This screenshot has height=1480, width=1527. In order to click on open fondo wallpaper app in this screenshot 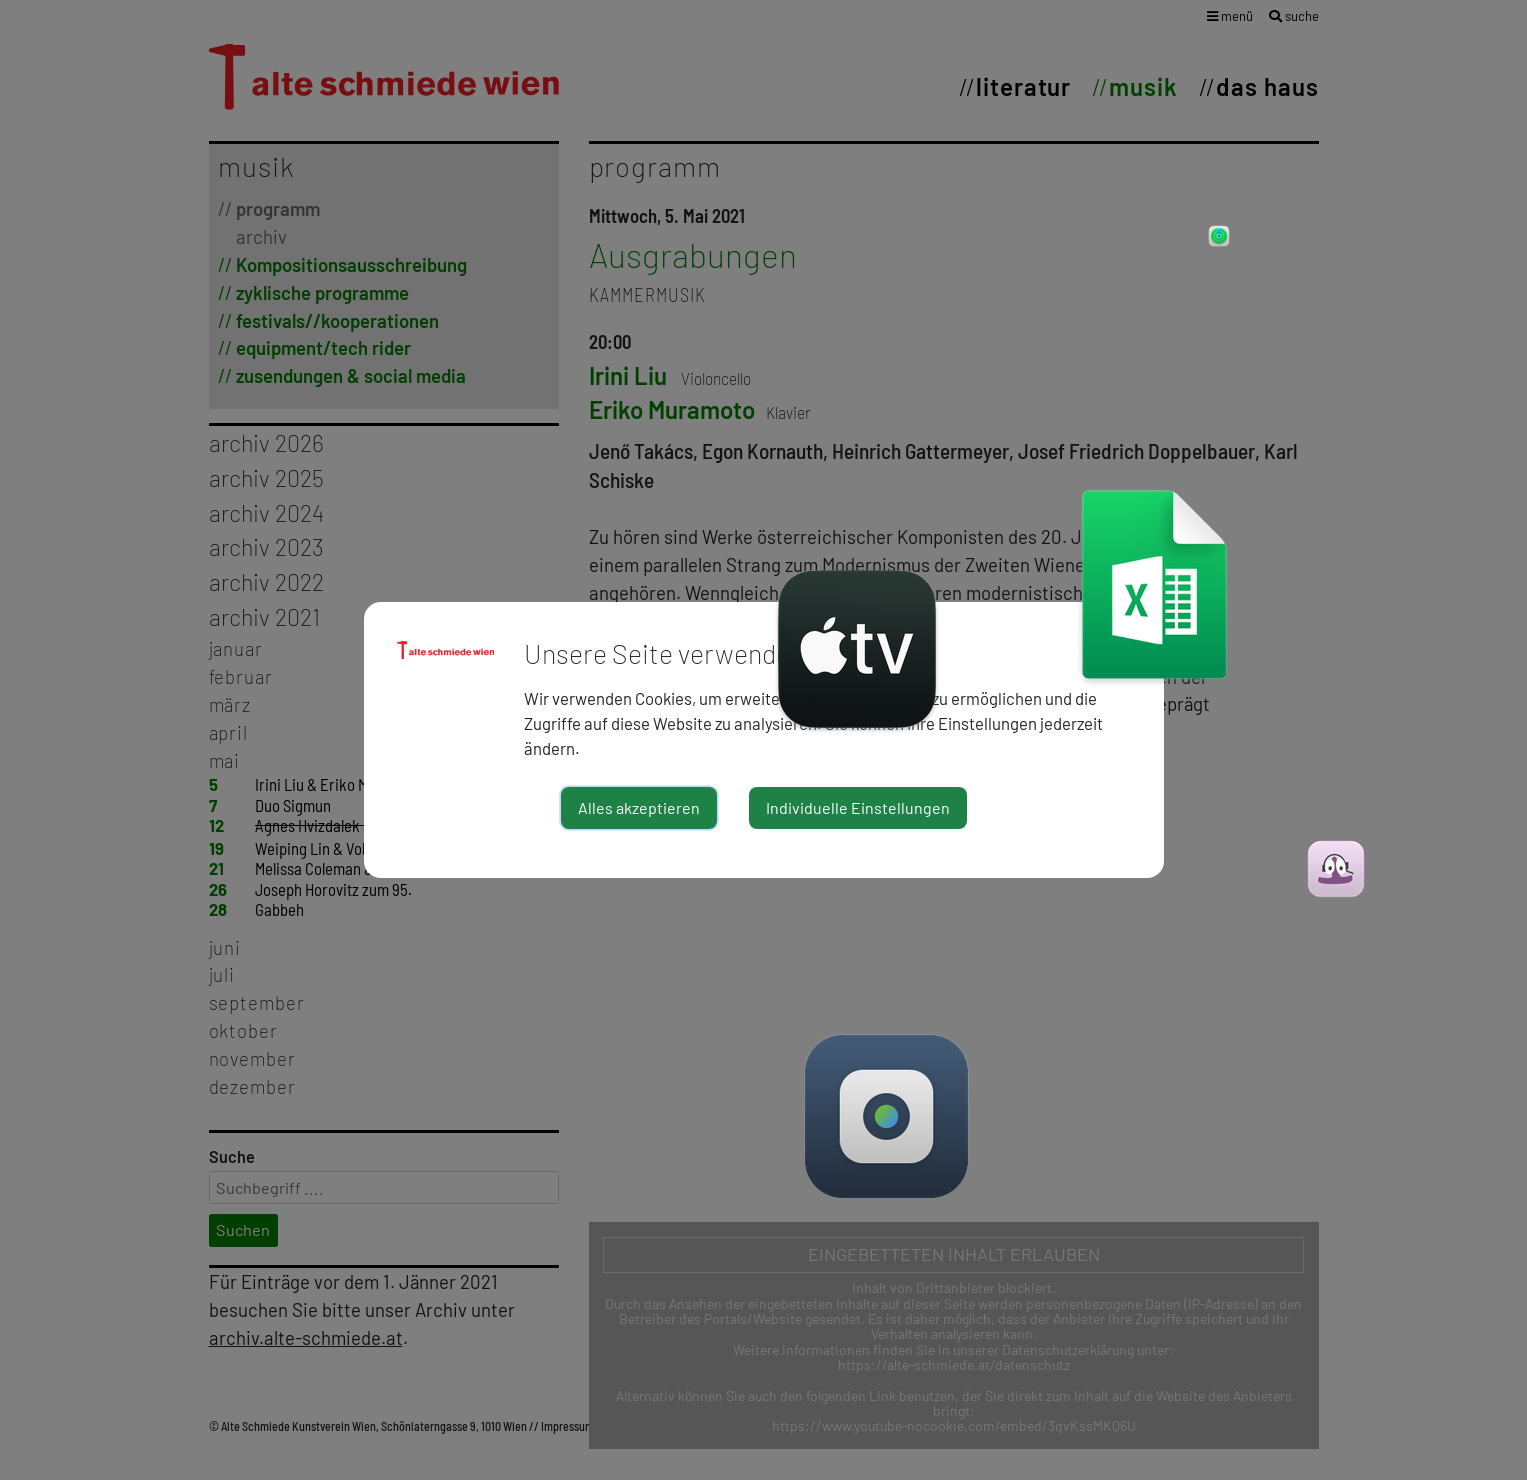, I will do `click(886, 1116)`.